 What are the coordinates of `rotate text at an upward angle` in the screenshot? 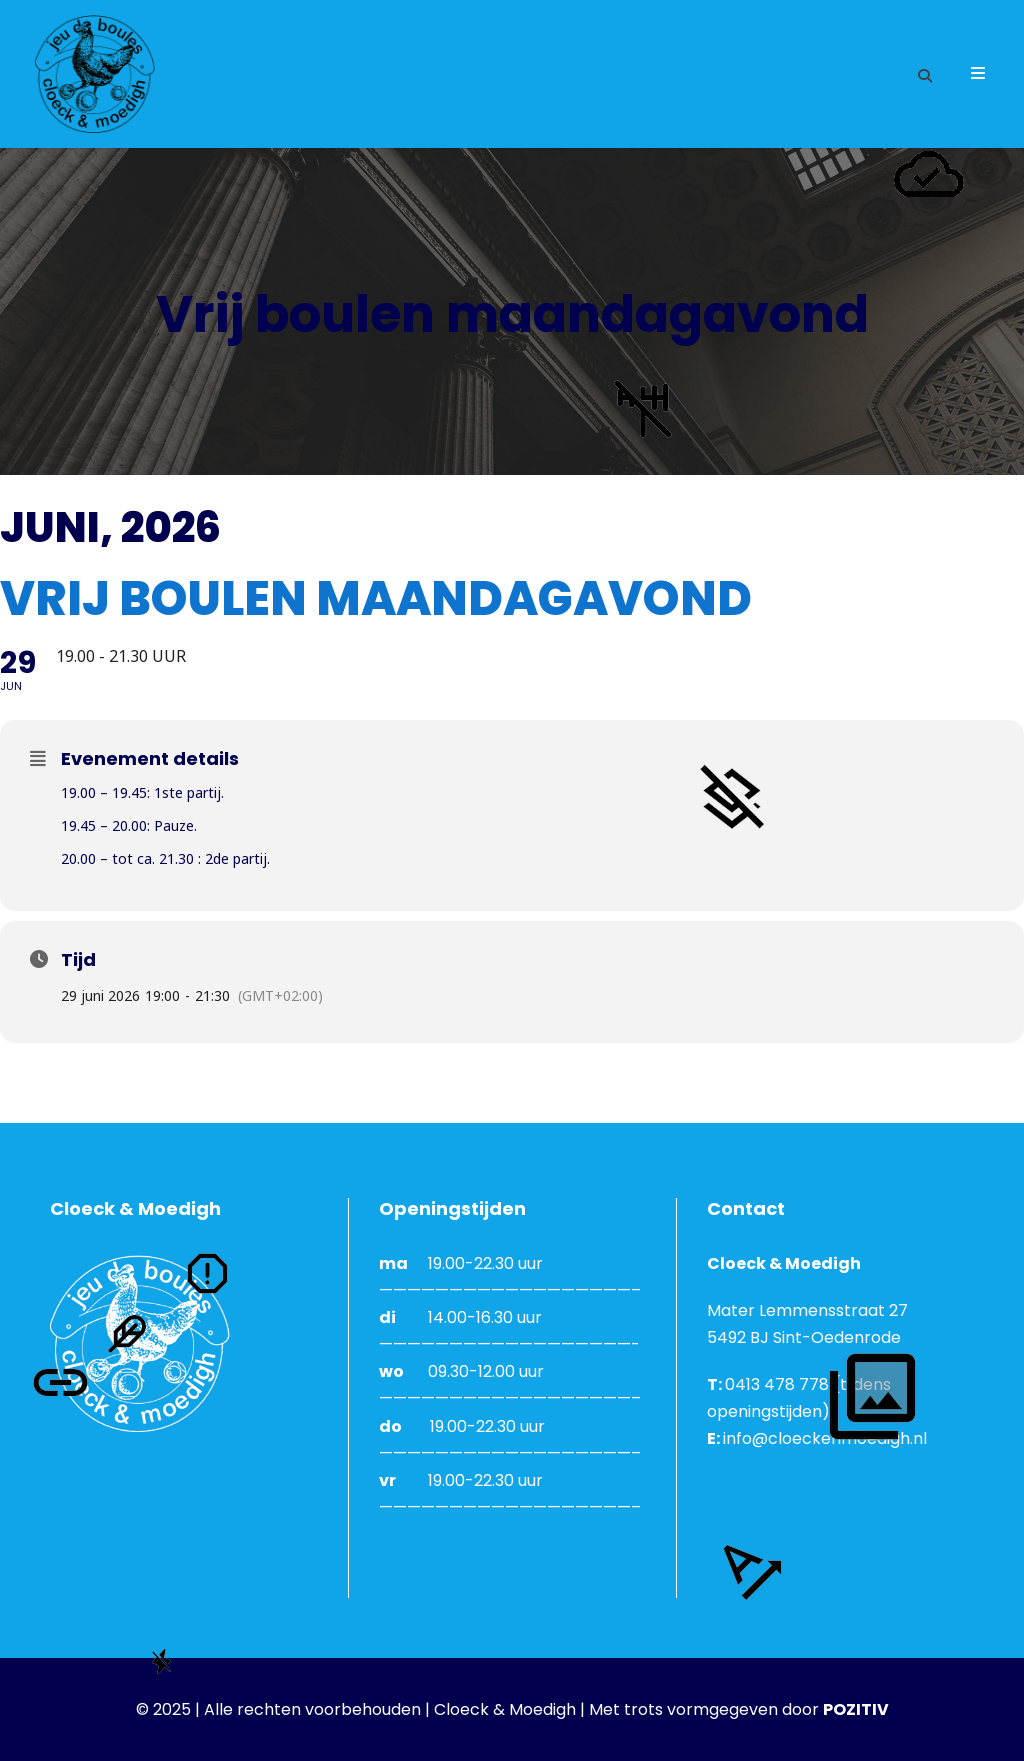 It's located at (751, 1570).